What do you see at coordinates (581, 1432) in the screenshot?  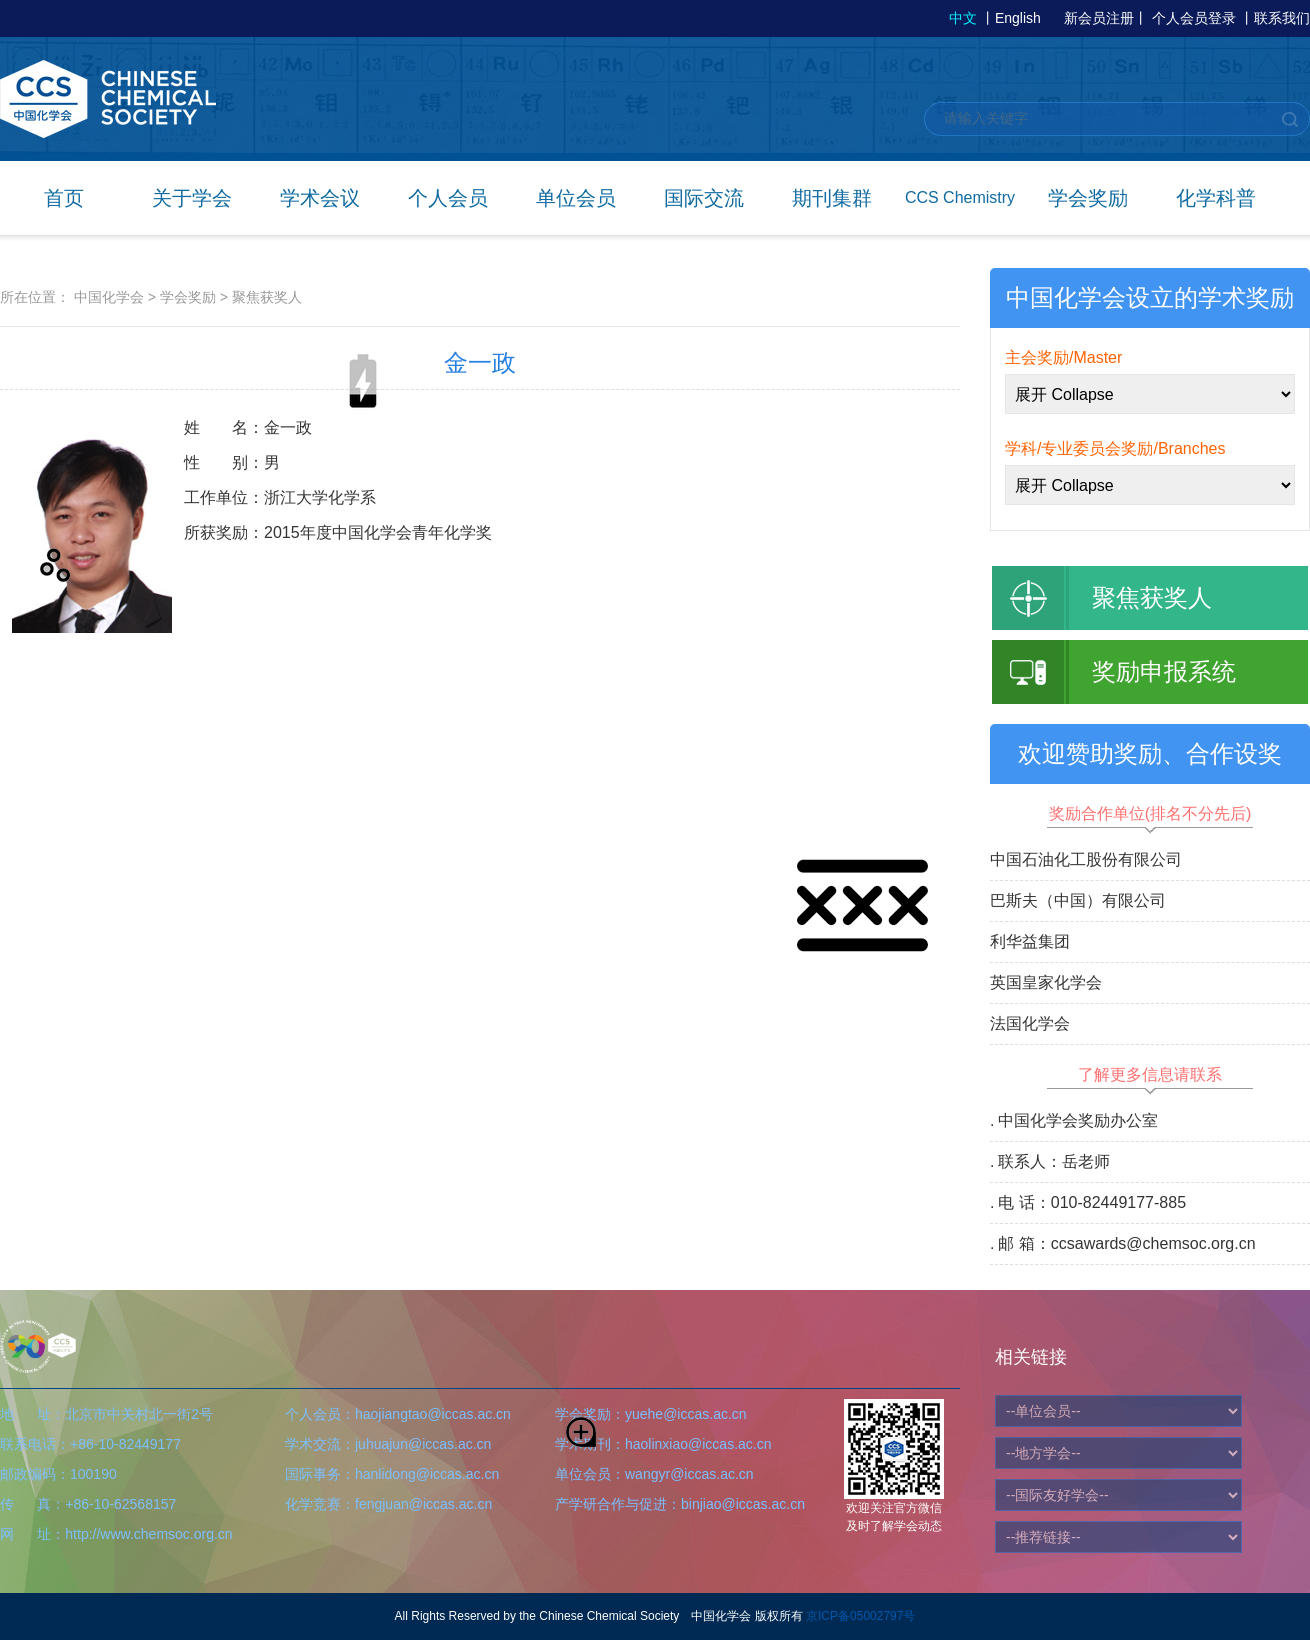 I see `zoom in on image` at bounding box center [581, 1432].